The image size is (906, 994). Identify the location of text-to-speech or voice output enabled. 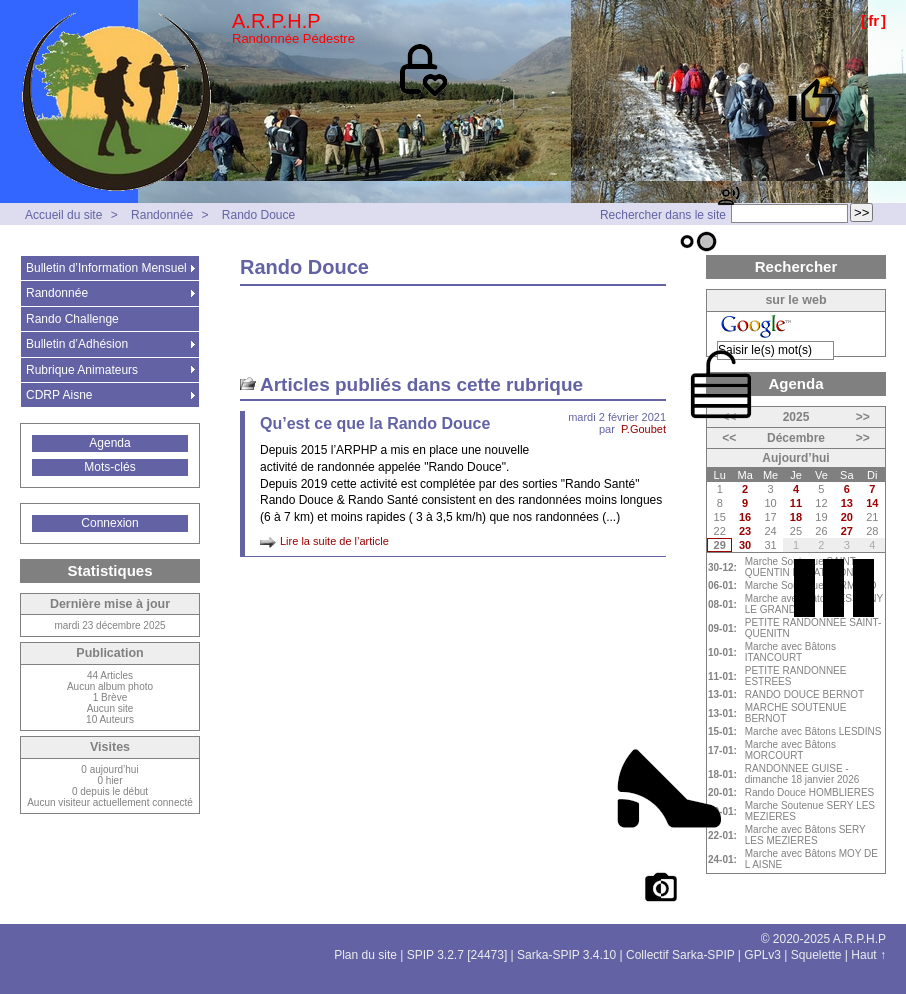
(729, 196).